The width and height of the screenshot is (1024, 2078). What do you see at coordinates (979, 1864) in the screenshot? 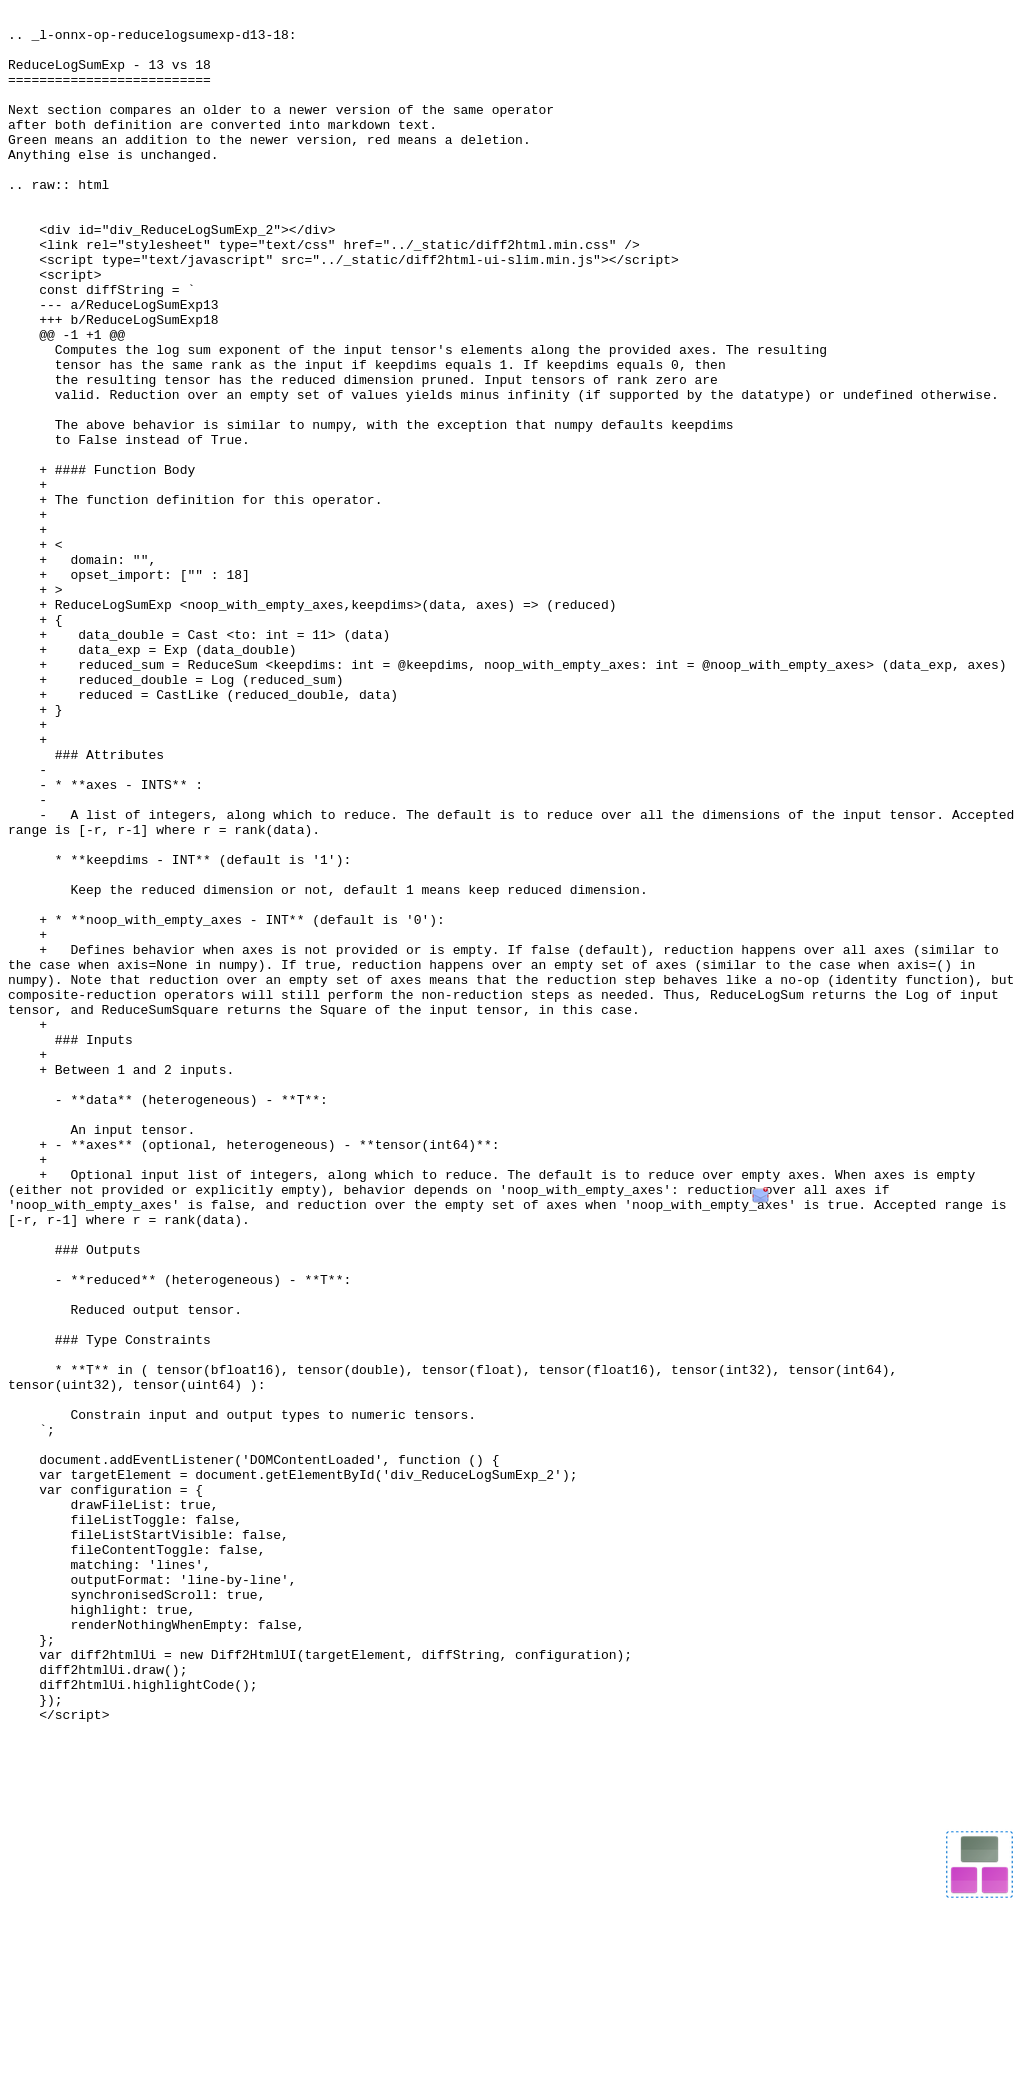
I see `select all items in the current view` at bounding box center [979, 1864].